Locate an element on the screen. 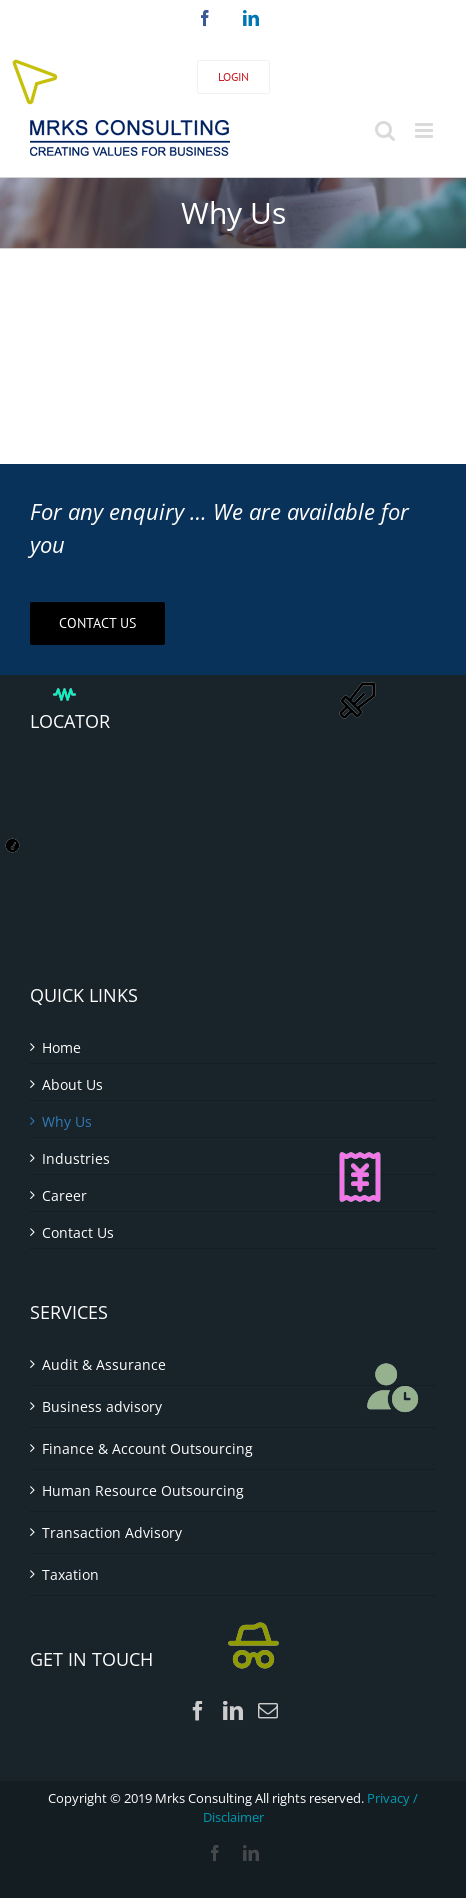 The width and height of the screenshot is (466, 1898). view user's activity history or time log is located at coordinates (392, 1386).